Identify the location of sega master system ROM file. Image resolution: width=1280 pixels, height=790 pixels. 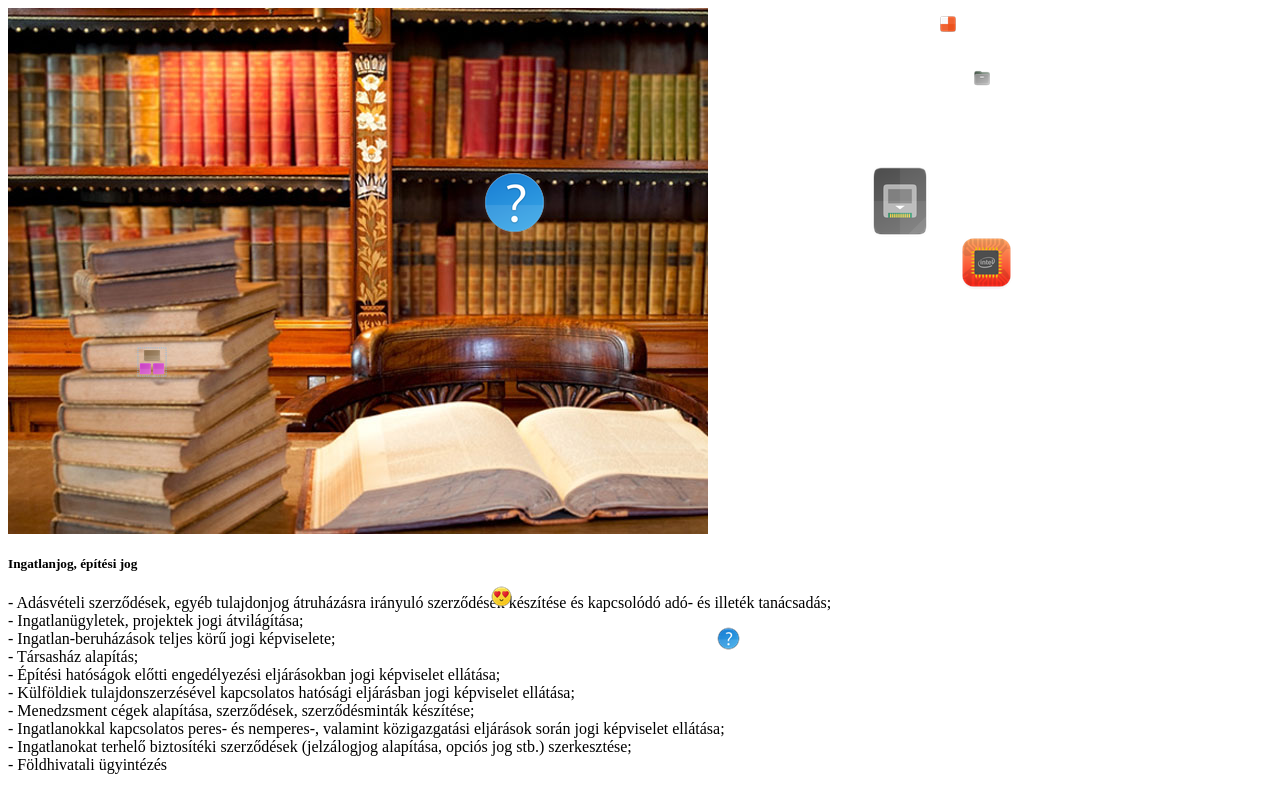
(900, 201).